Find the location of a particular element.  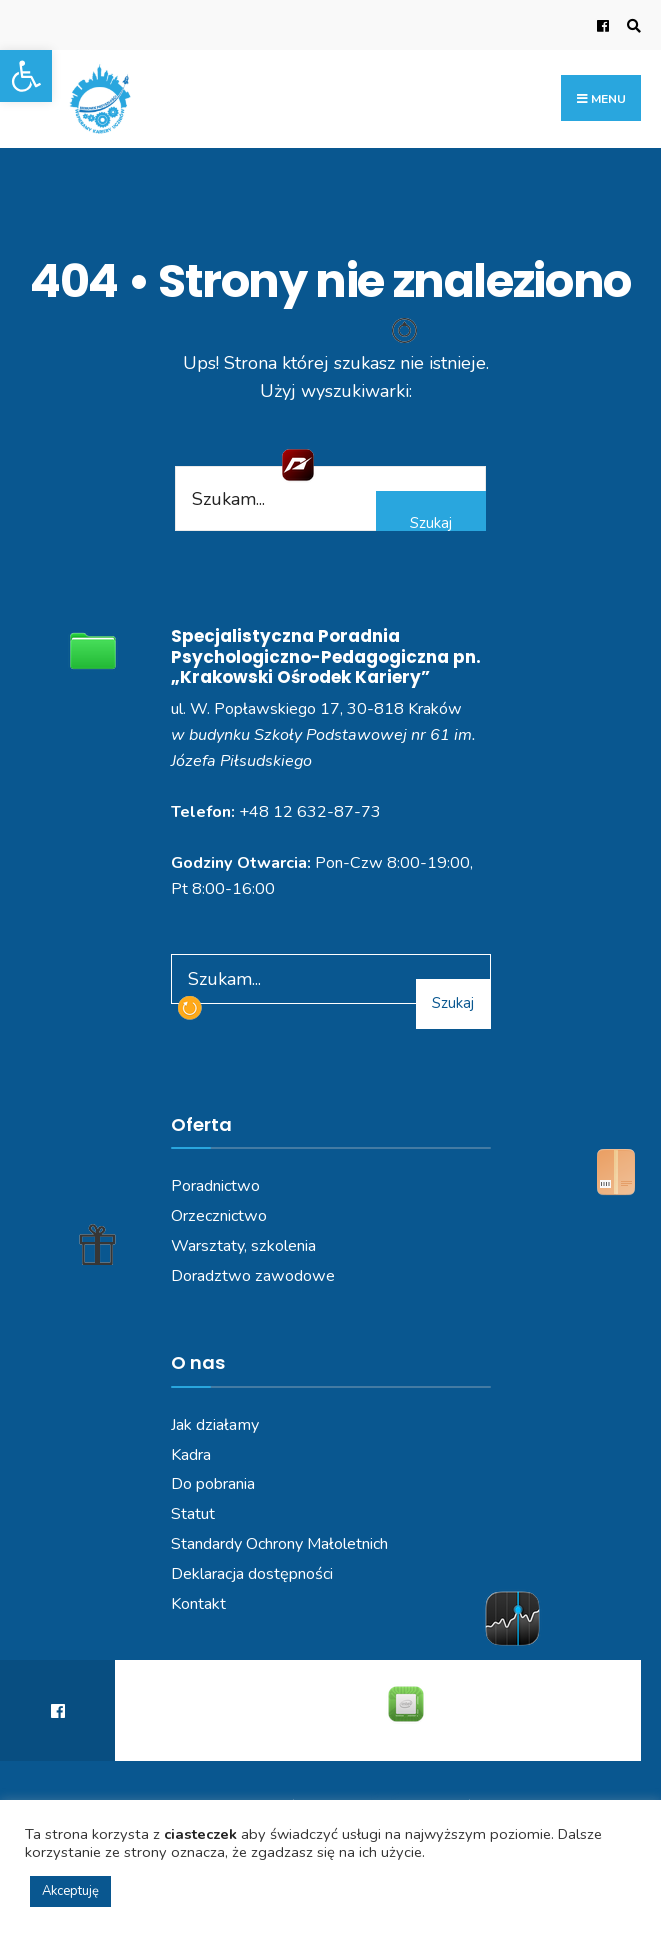

compressed archive file is located at coordinates (616, 1172).